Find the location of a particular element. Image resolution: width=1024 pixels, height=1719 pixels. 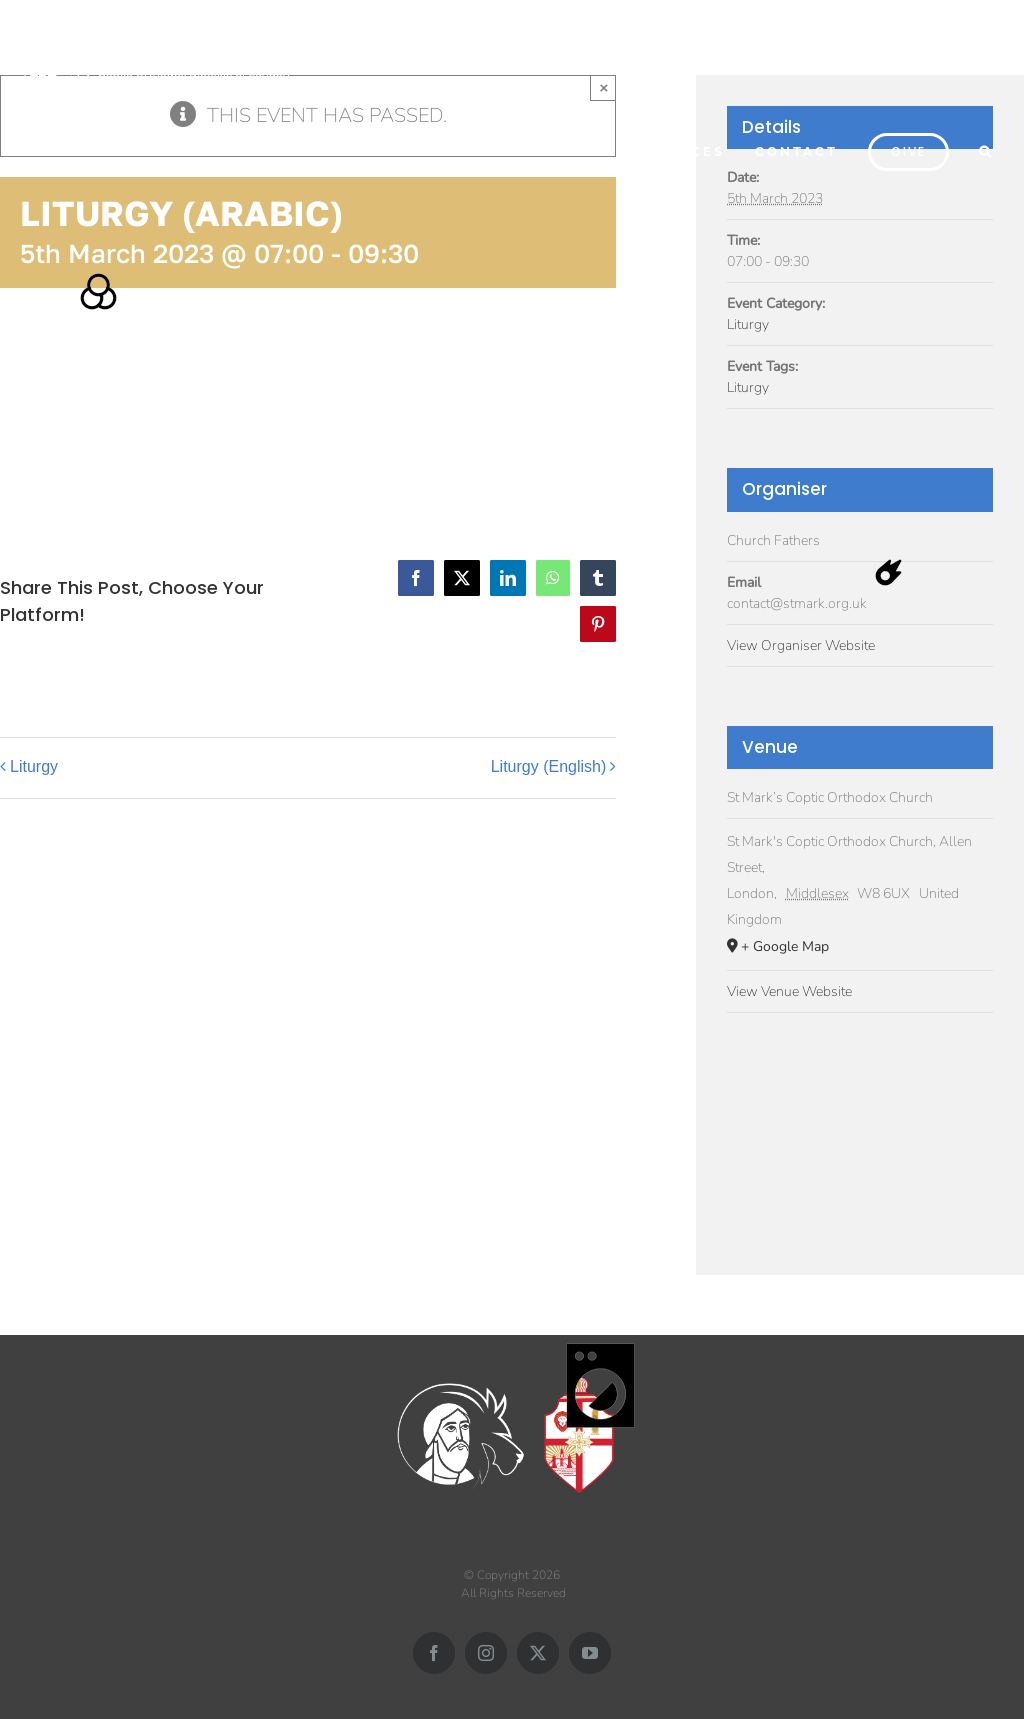

indicates a trending or viral item is located at coordinates (888, 572).